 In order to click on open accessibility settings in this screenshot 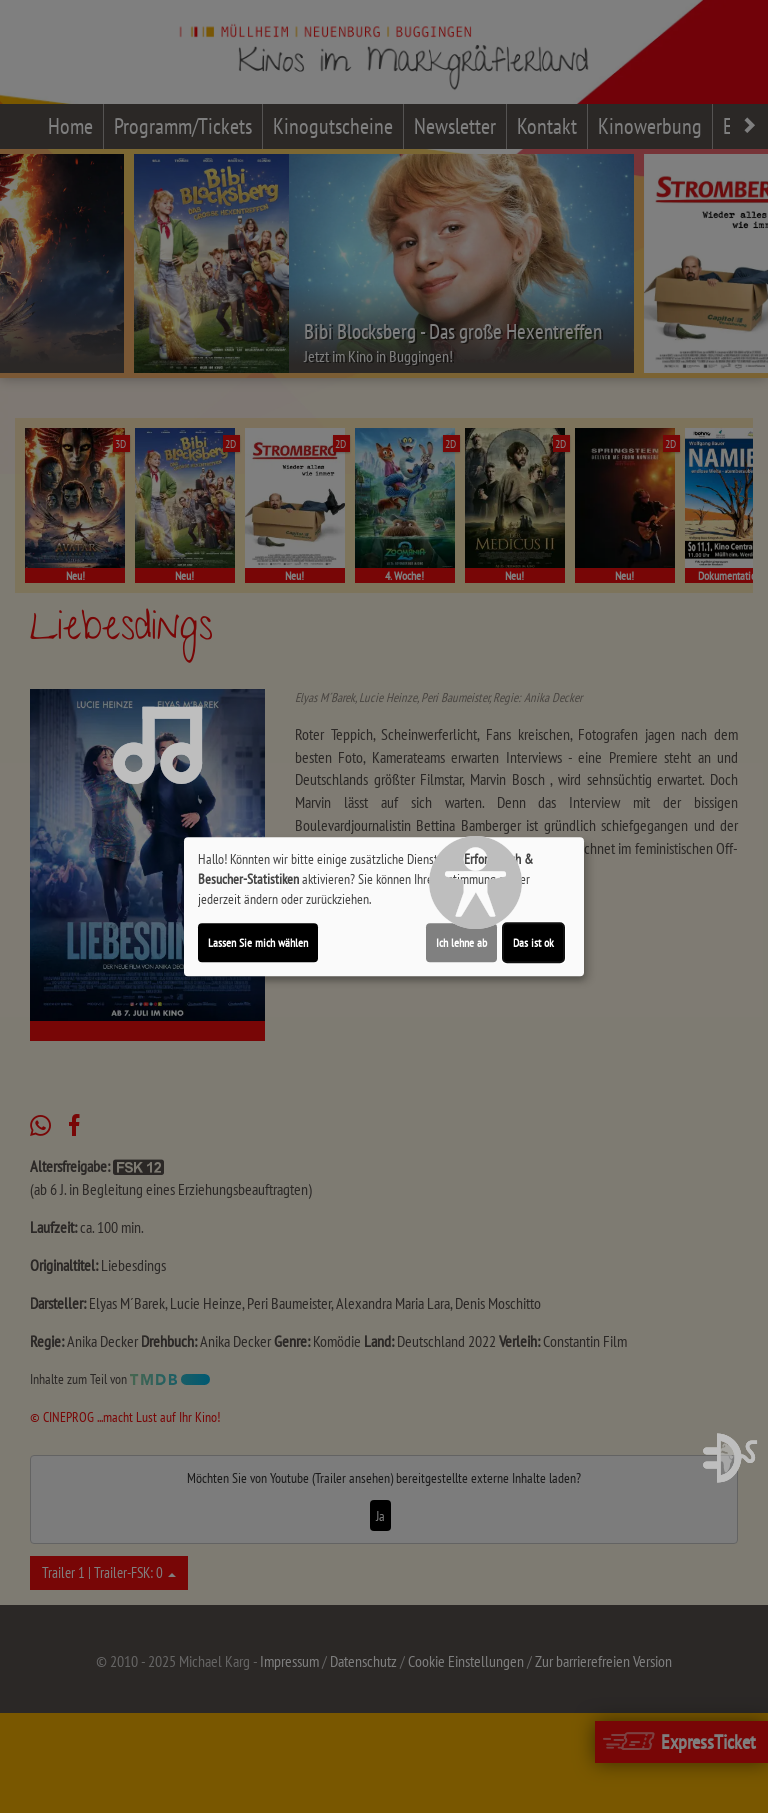, I will do `click(475, 882)`.